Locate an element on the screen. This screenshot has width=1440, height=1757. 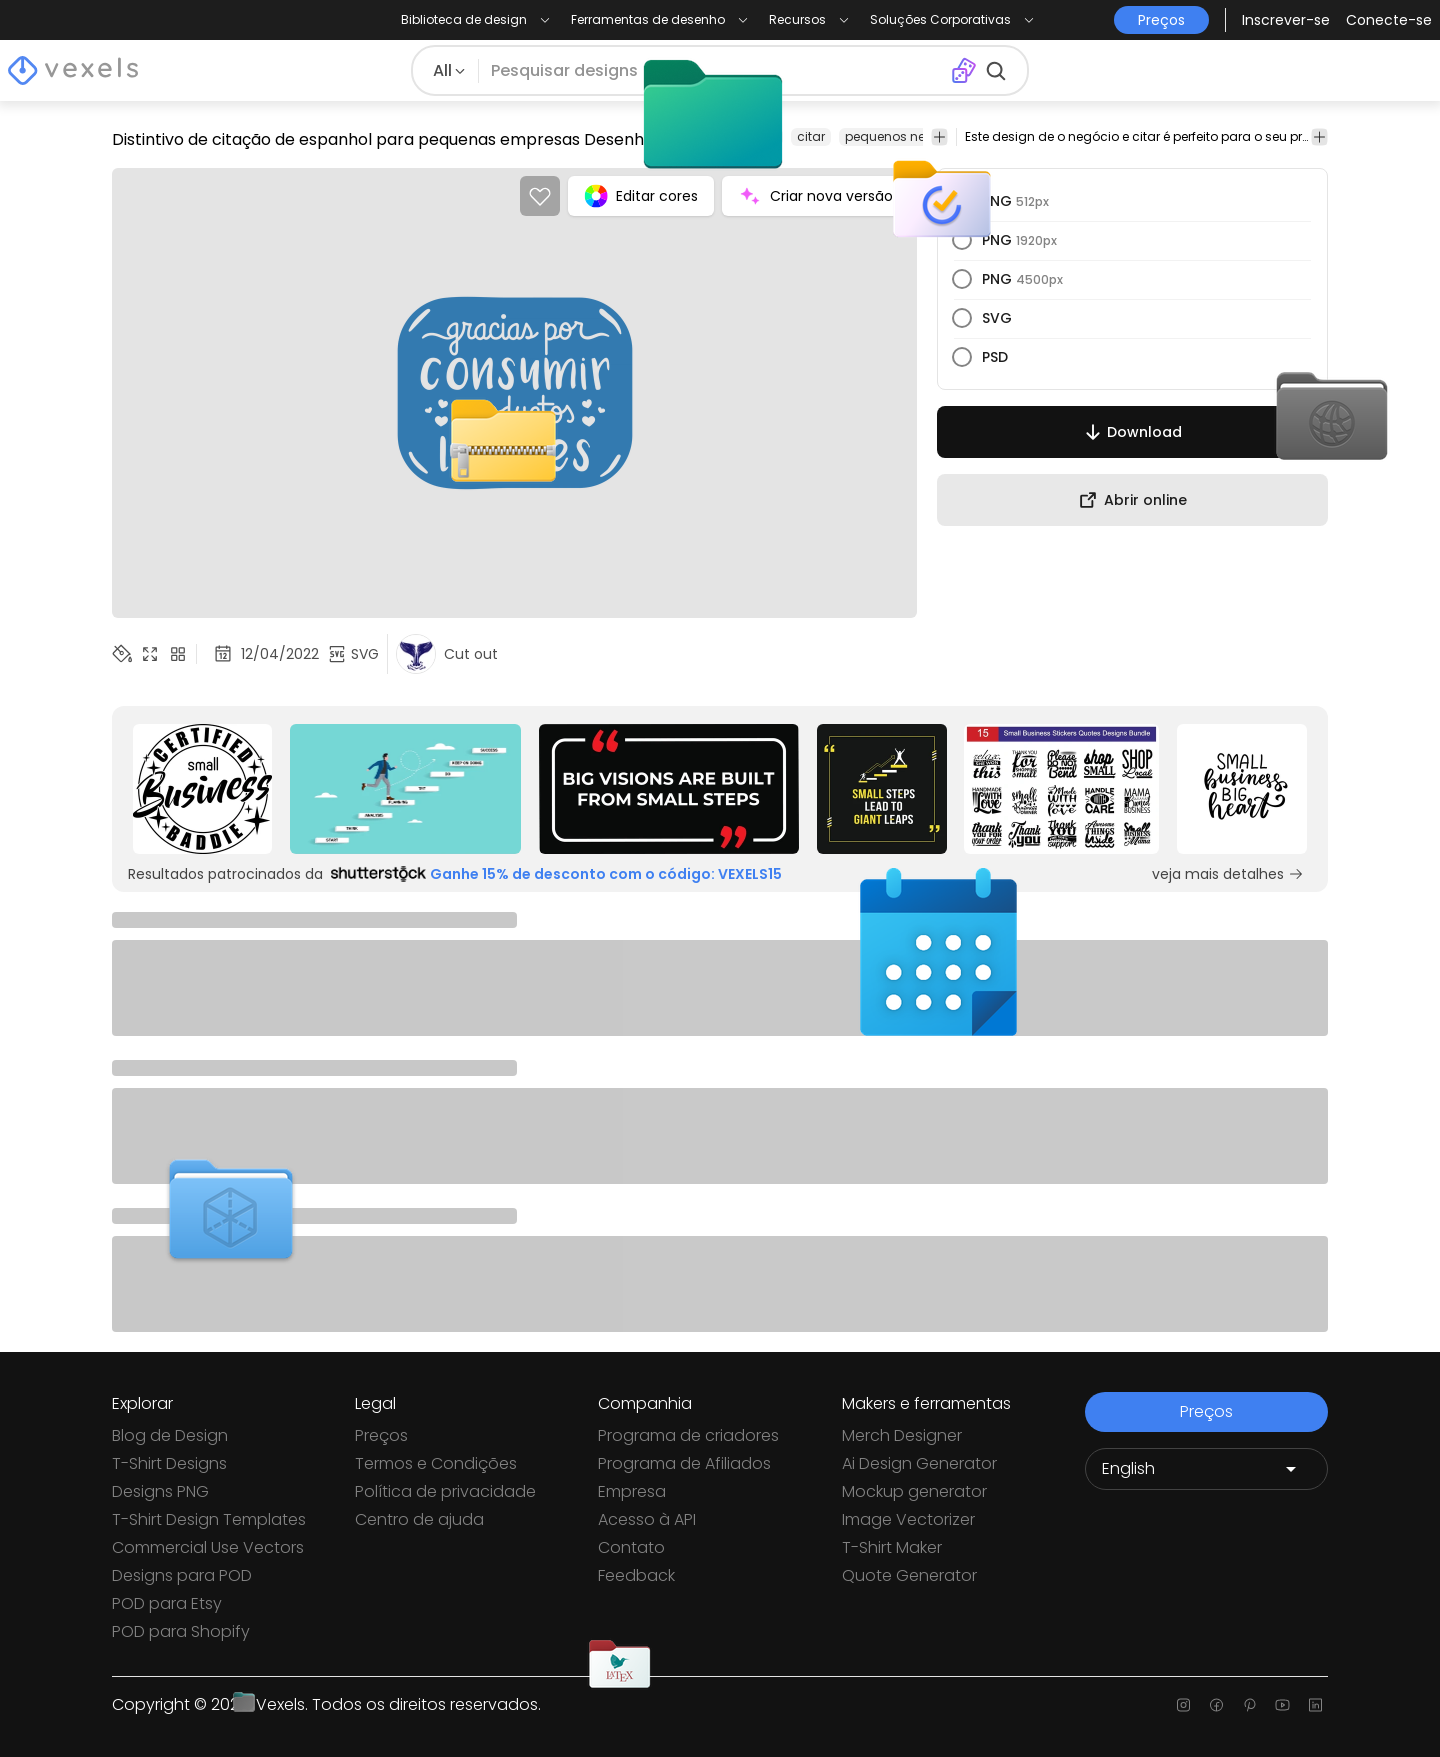
folder containing html or web files is located at coordinates (1332, 416).